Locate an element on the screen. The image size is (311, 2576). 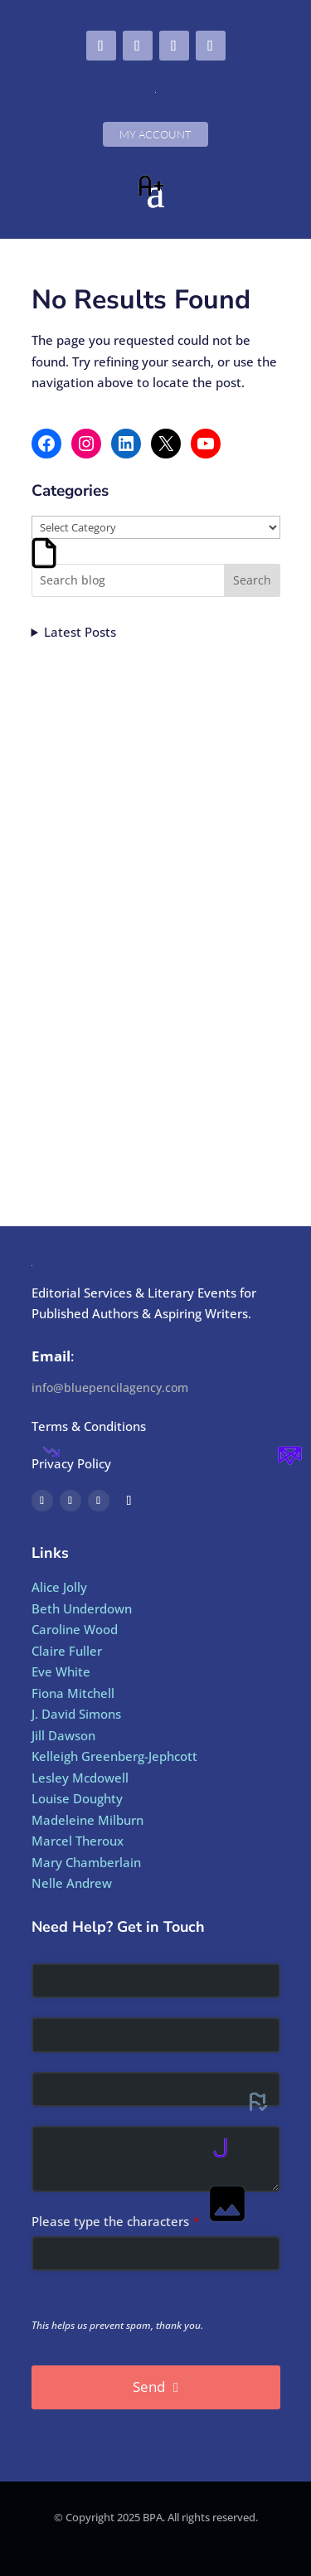
increase text size is located at coordinates (151, 186).